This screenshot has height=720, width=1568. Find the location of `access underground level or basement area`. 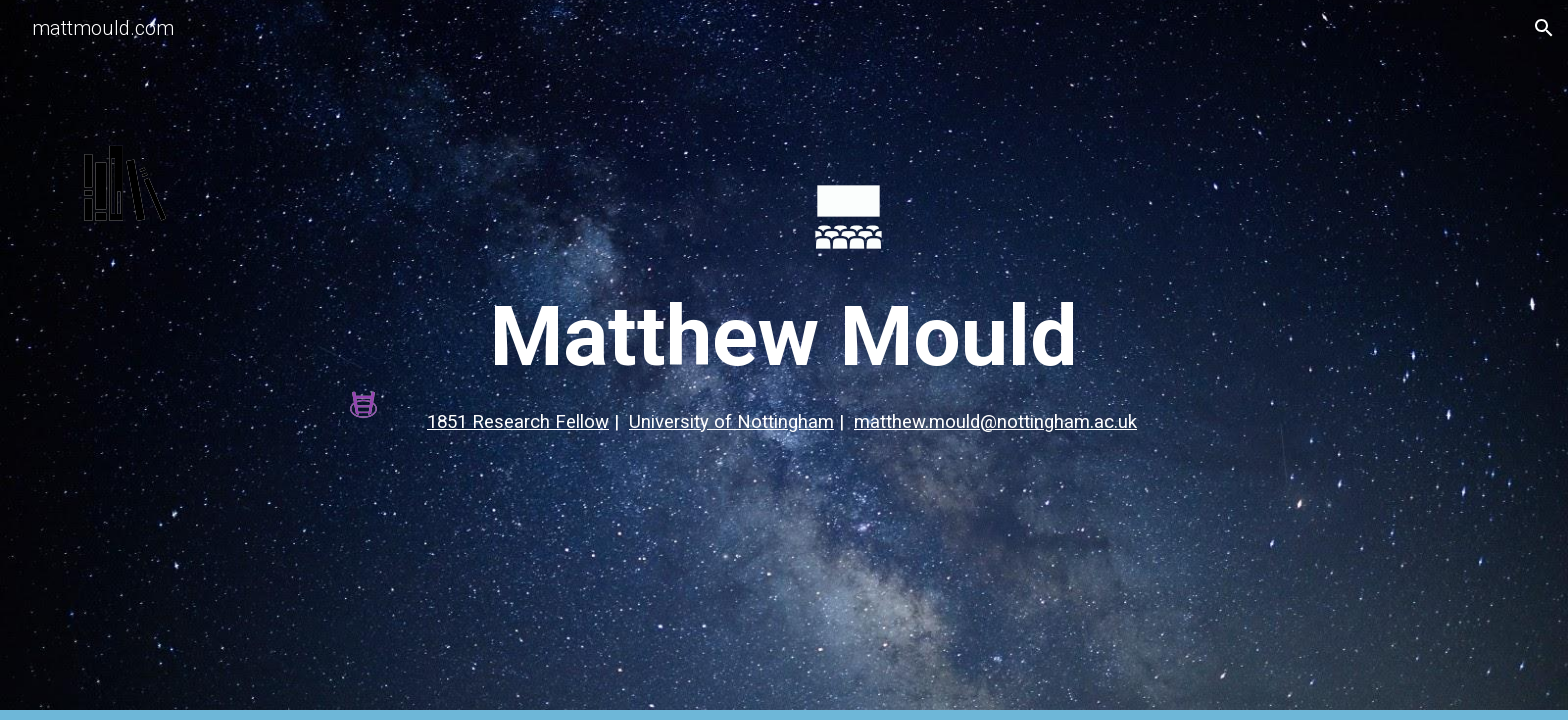

access underground level or basement area is located at coordinates (363, 404).